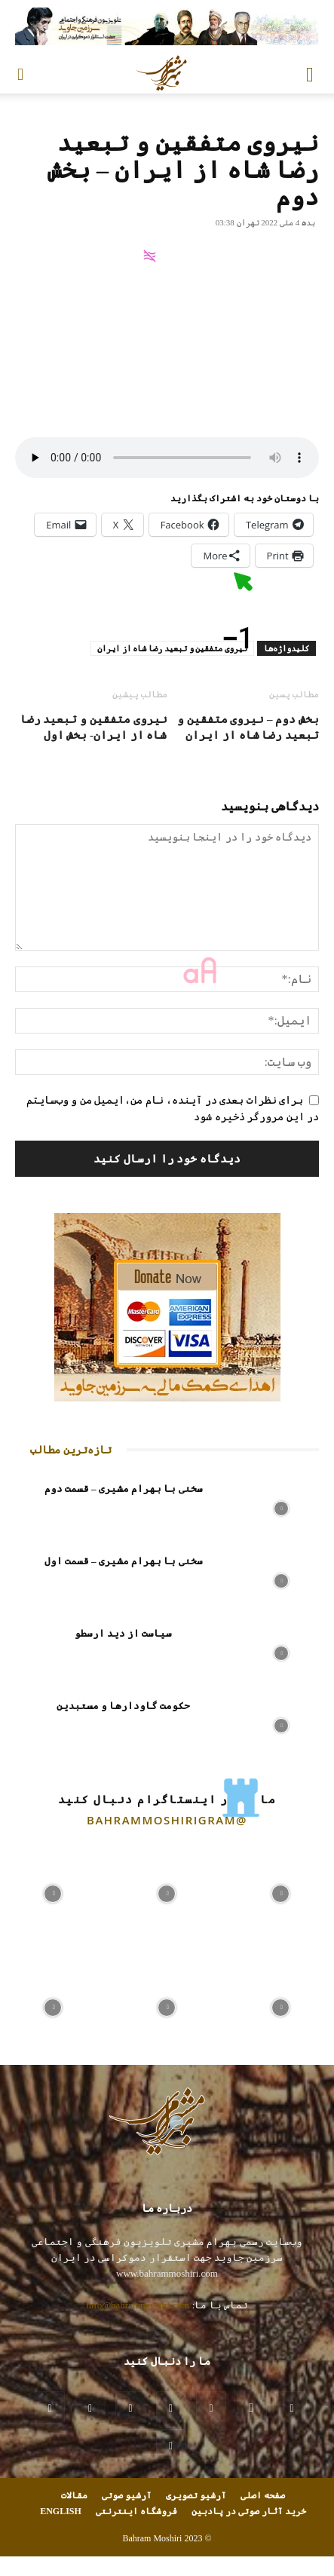 This screenshot has width=334, height=2576. Describe the element at coordinates (149, 256) in the screenshot. I see `disable water ripple effect` at that location.